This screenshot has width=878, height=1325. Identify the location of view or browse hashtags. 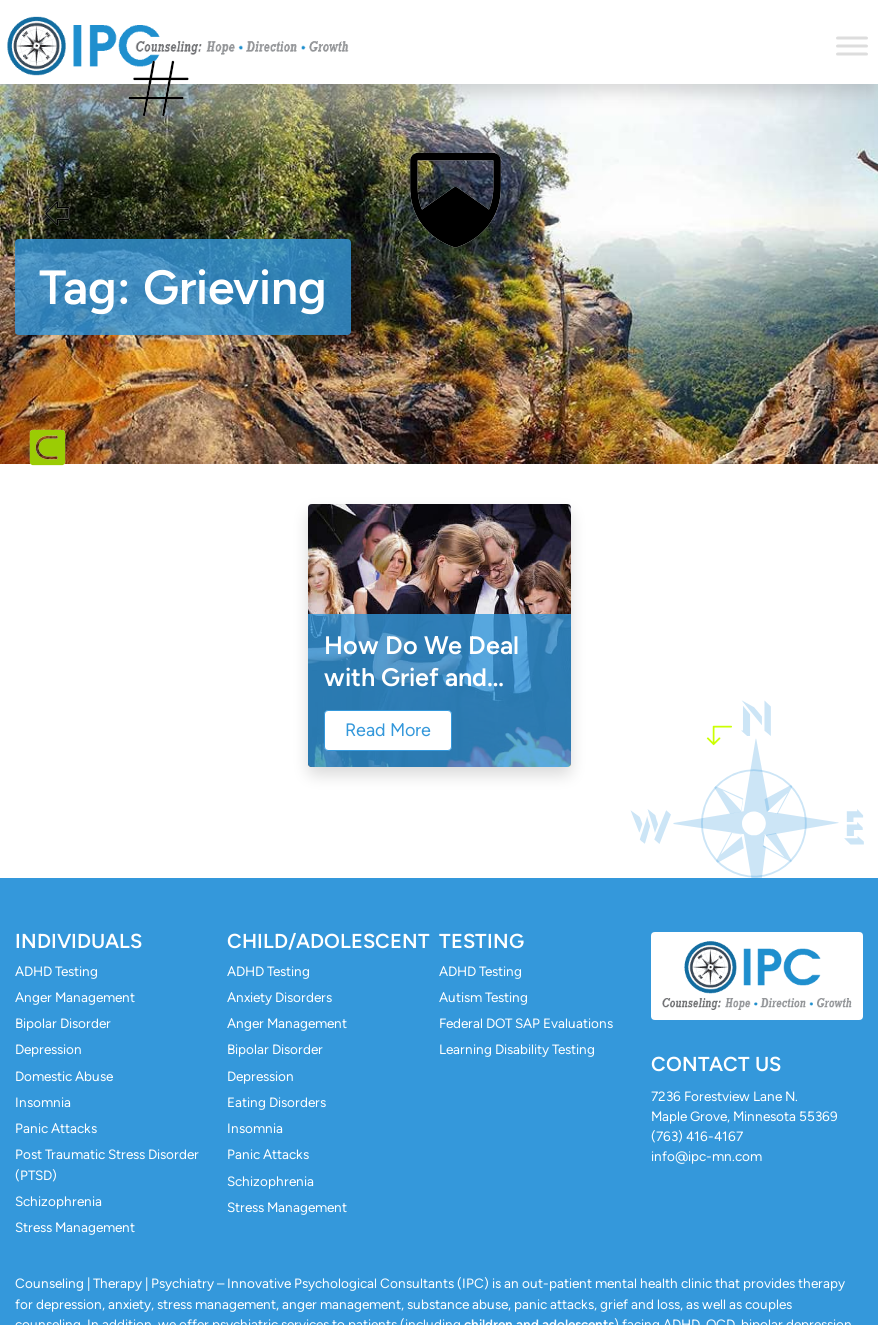
(158, 88).